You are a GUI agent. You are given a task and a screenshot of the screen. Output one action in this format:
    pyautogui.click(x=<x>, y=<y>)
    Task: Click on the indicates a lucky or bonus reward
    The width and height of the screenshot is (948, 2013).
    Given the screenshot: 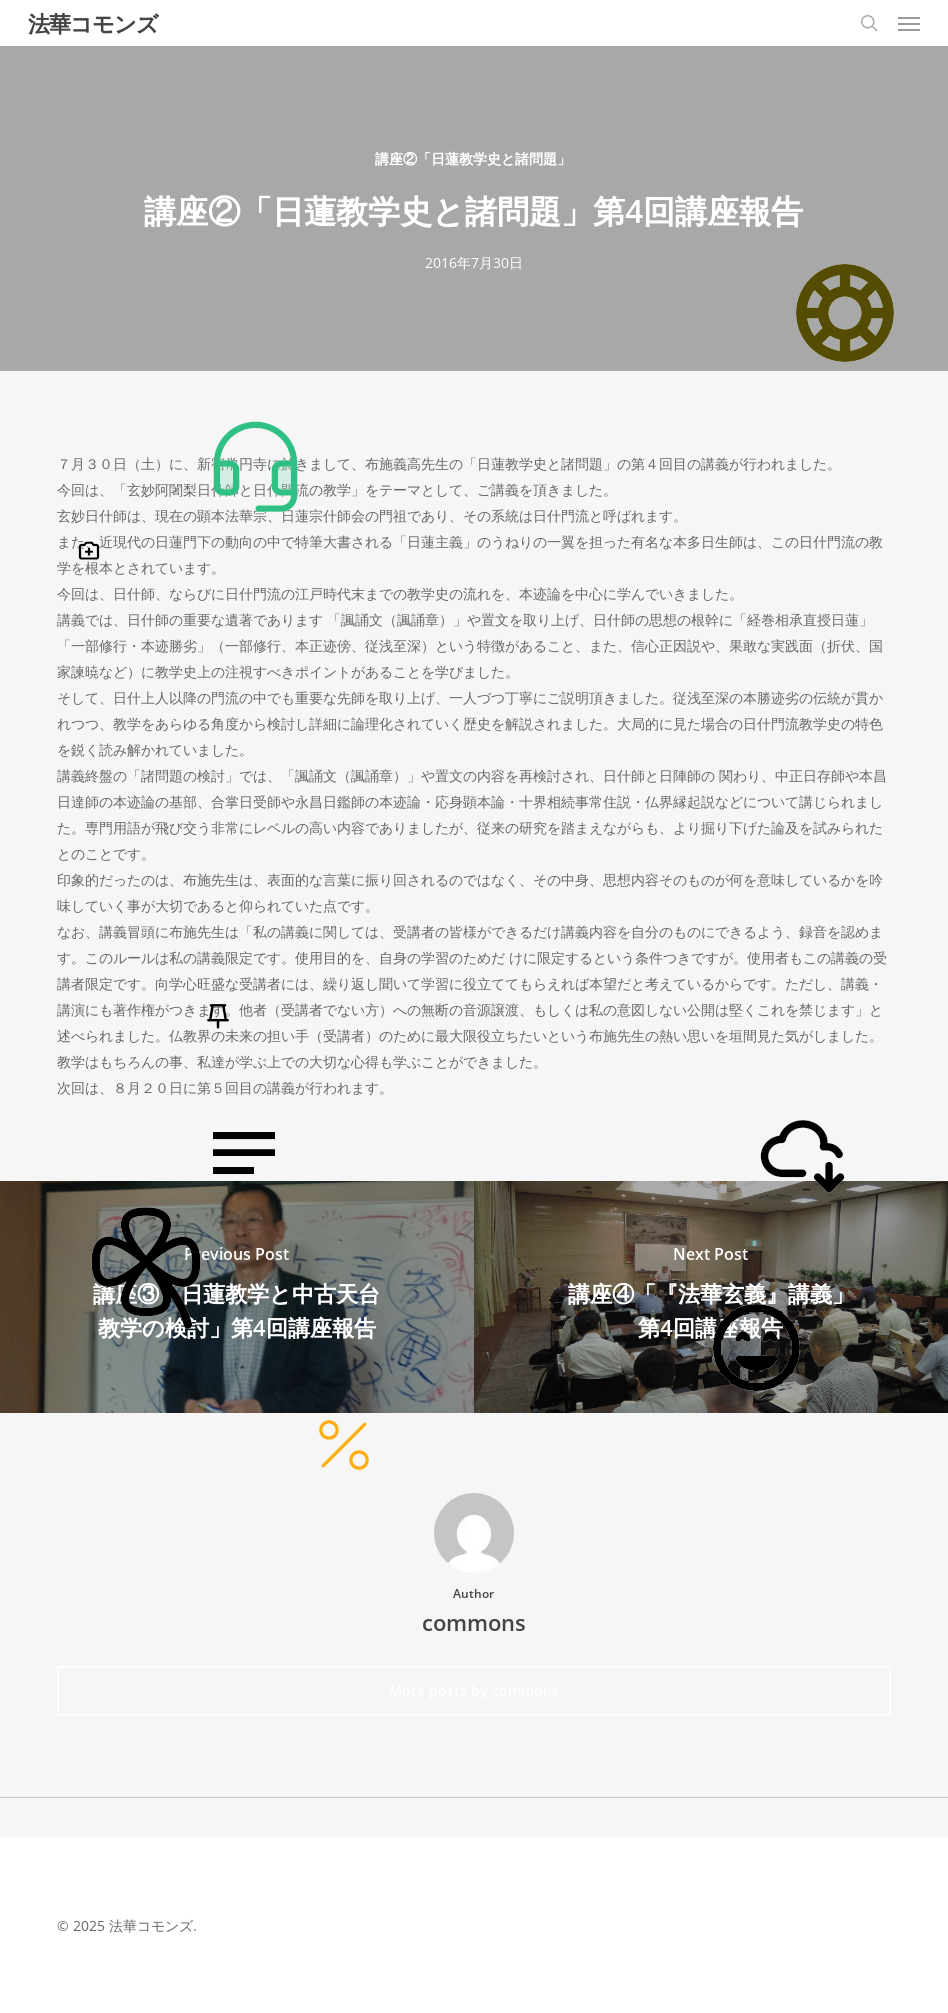 What is the action you would take?
    pyautogui.click(x=146, y=1266)
    